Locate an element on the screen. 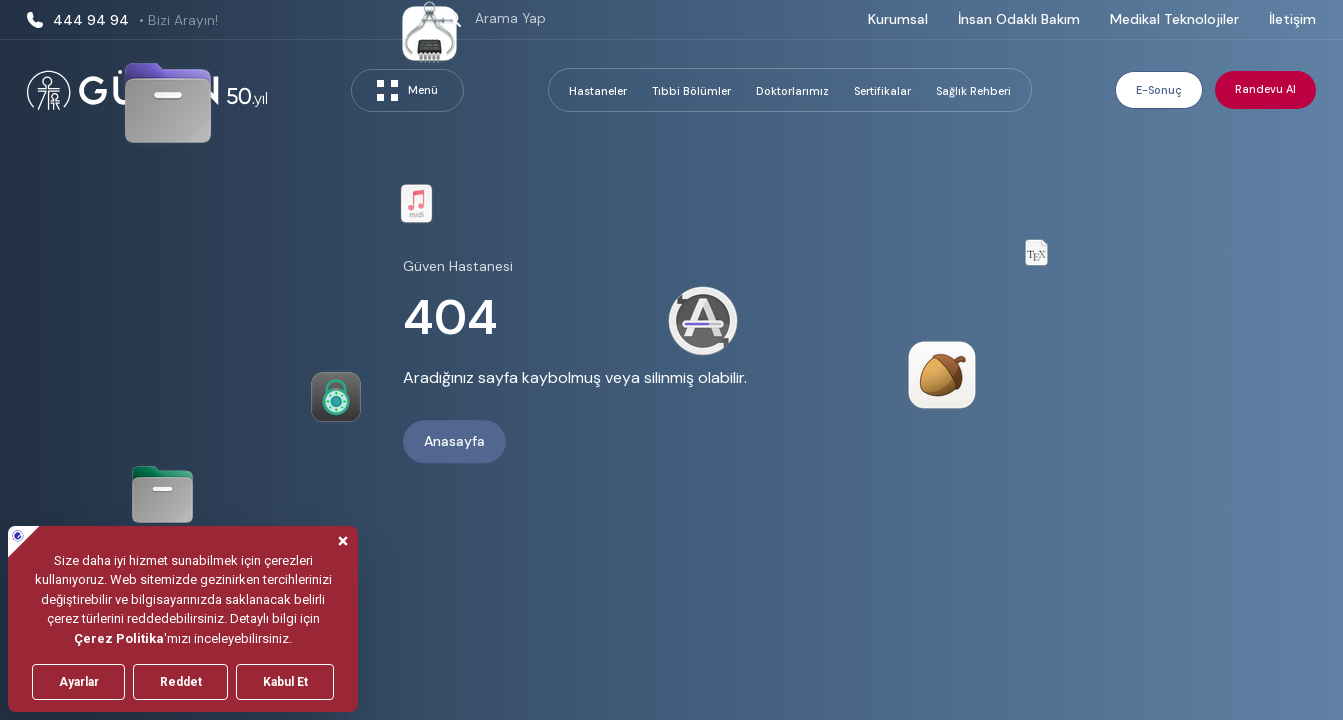 The height and width of the screenshot is (720, 1343). open the file manager app is located at coordinates (162, 494).